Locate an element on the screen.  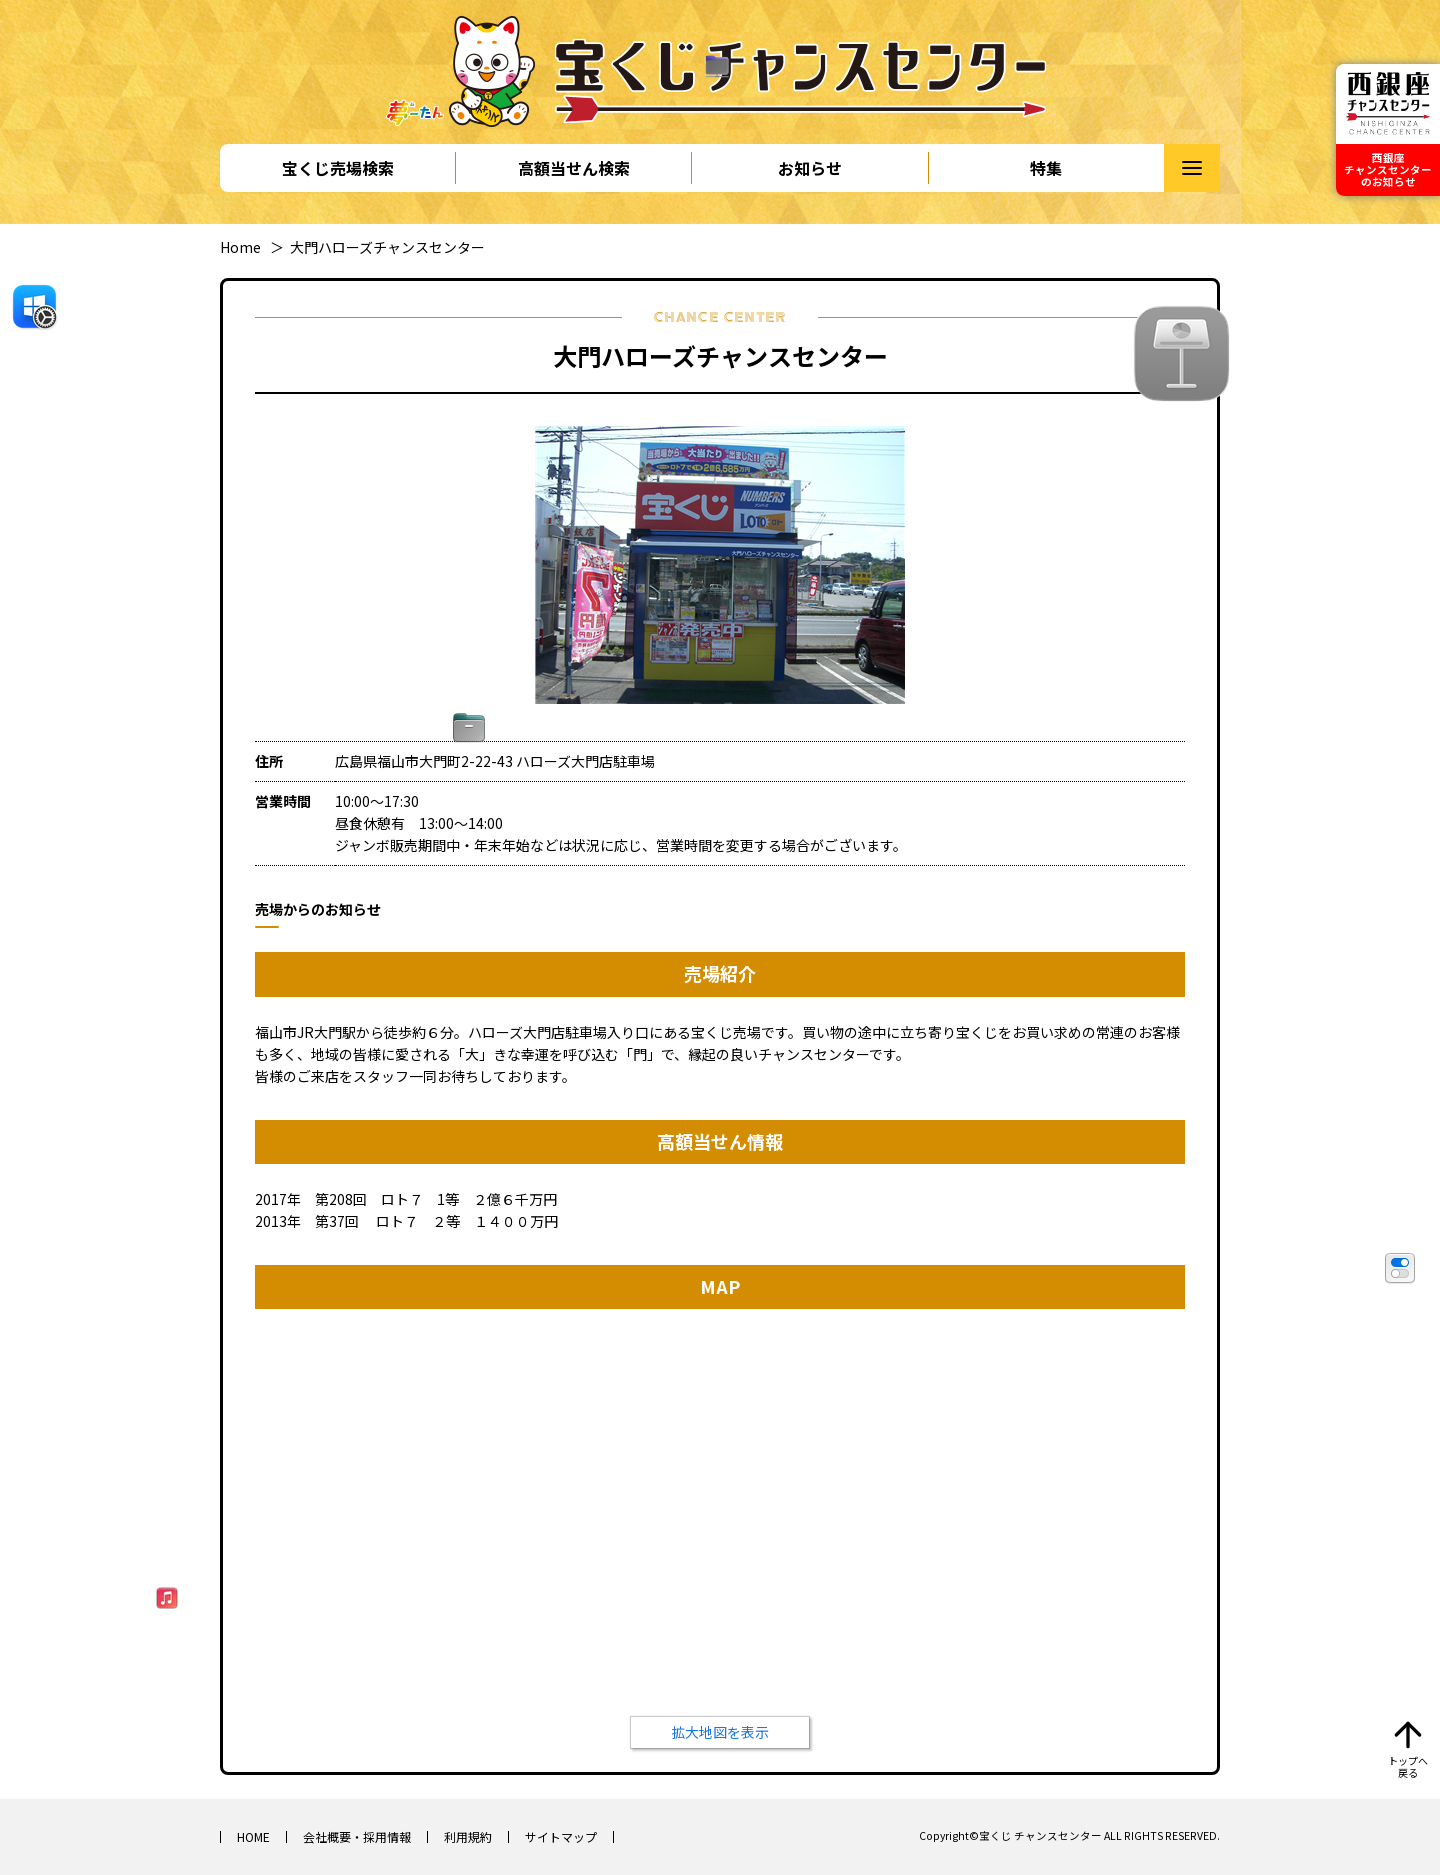
open wine configuration settings is located at coordinates (34, 306).